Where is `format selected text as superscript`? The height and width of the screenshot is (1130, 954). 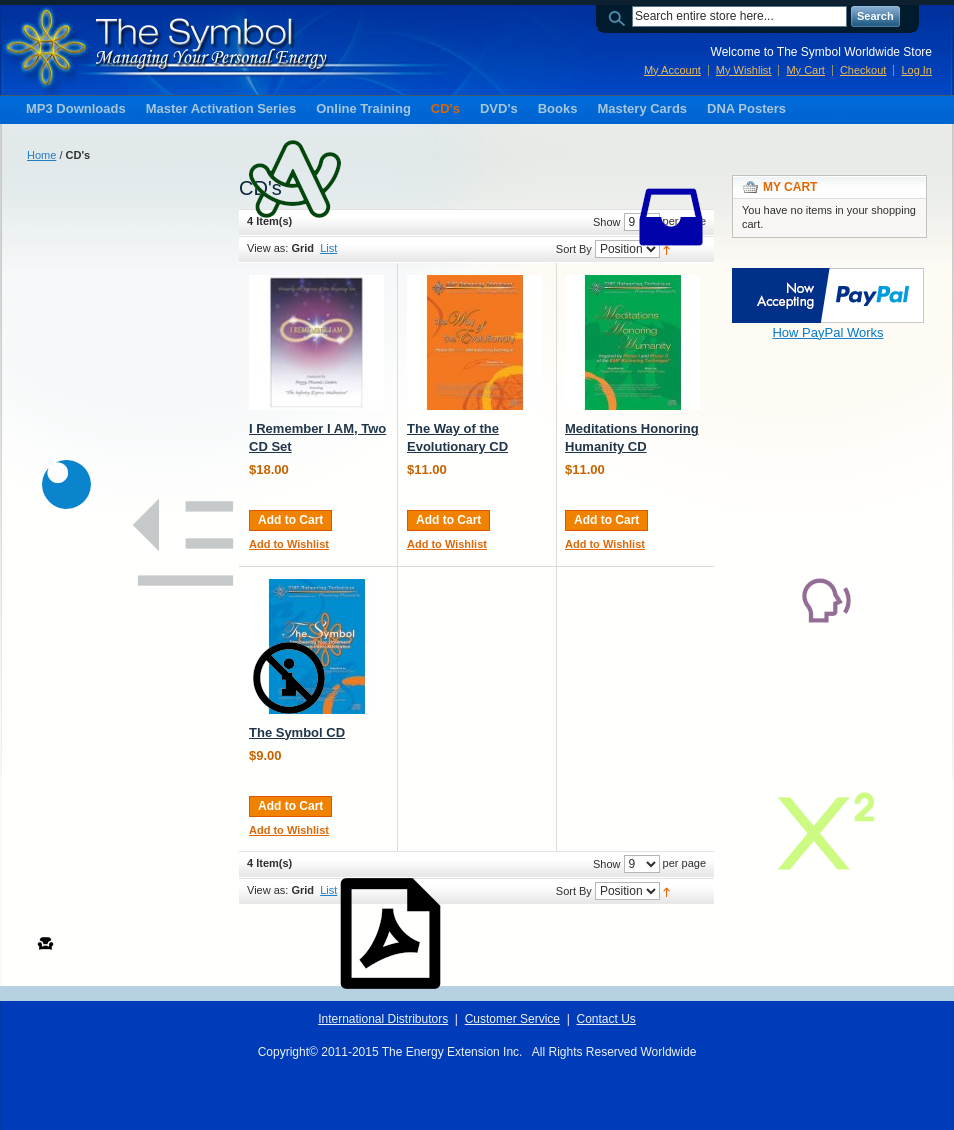
format selected text as superscript is located at coordinates (821, 831).